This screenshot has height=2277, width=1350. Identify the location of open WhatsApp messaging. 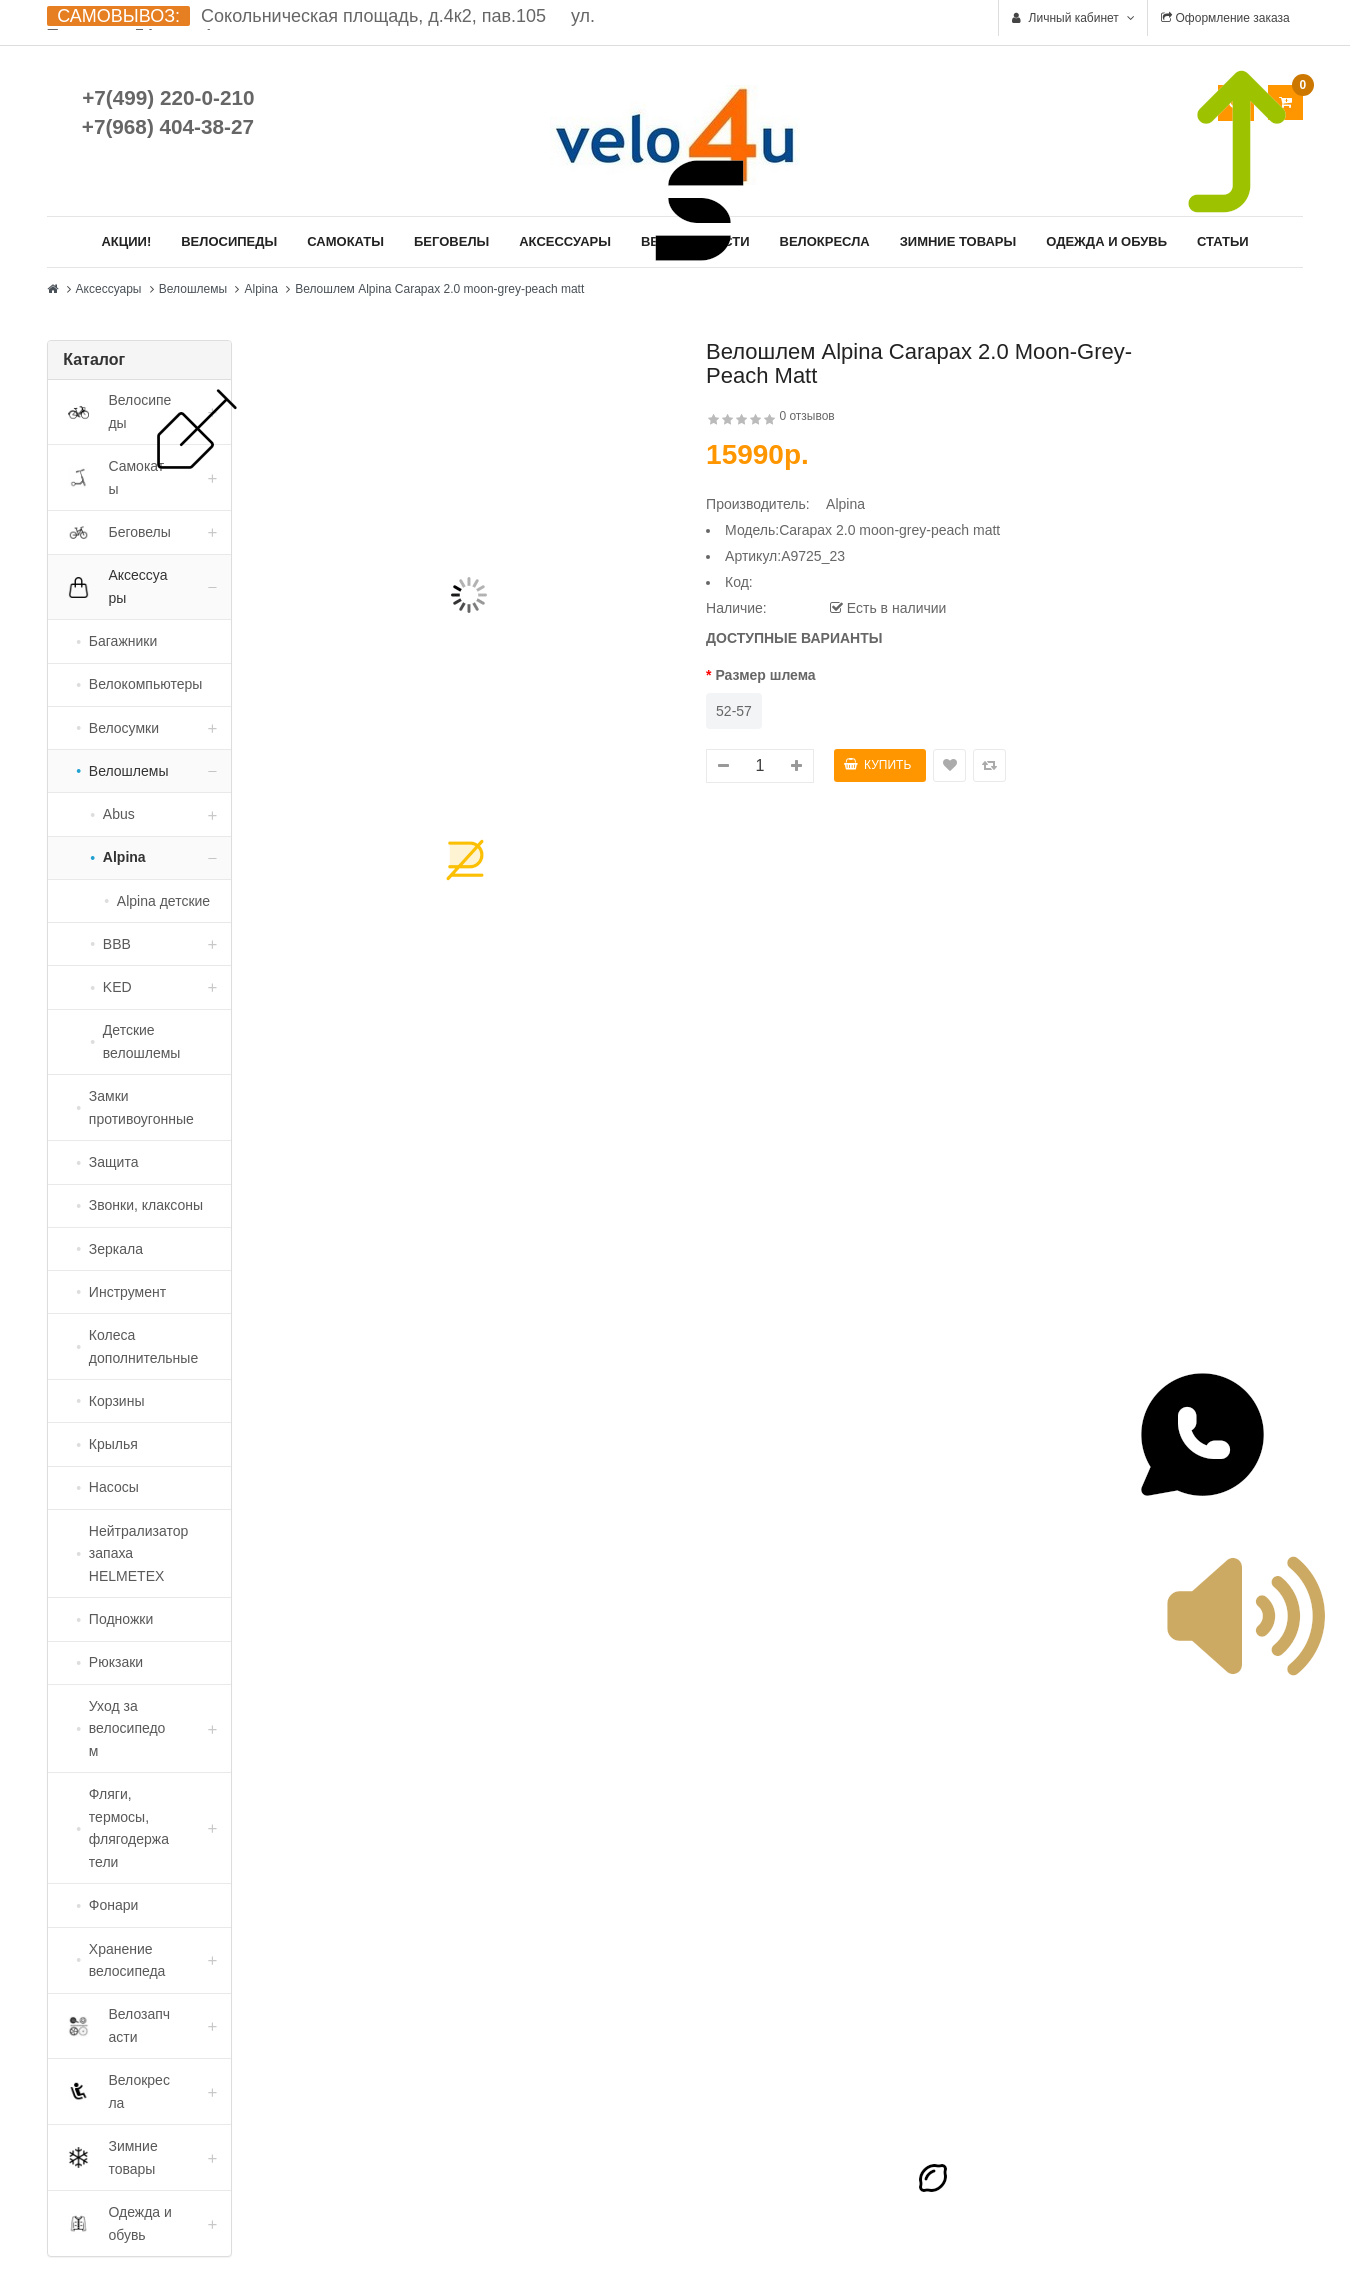
(1202, 1434).